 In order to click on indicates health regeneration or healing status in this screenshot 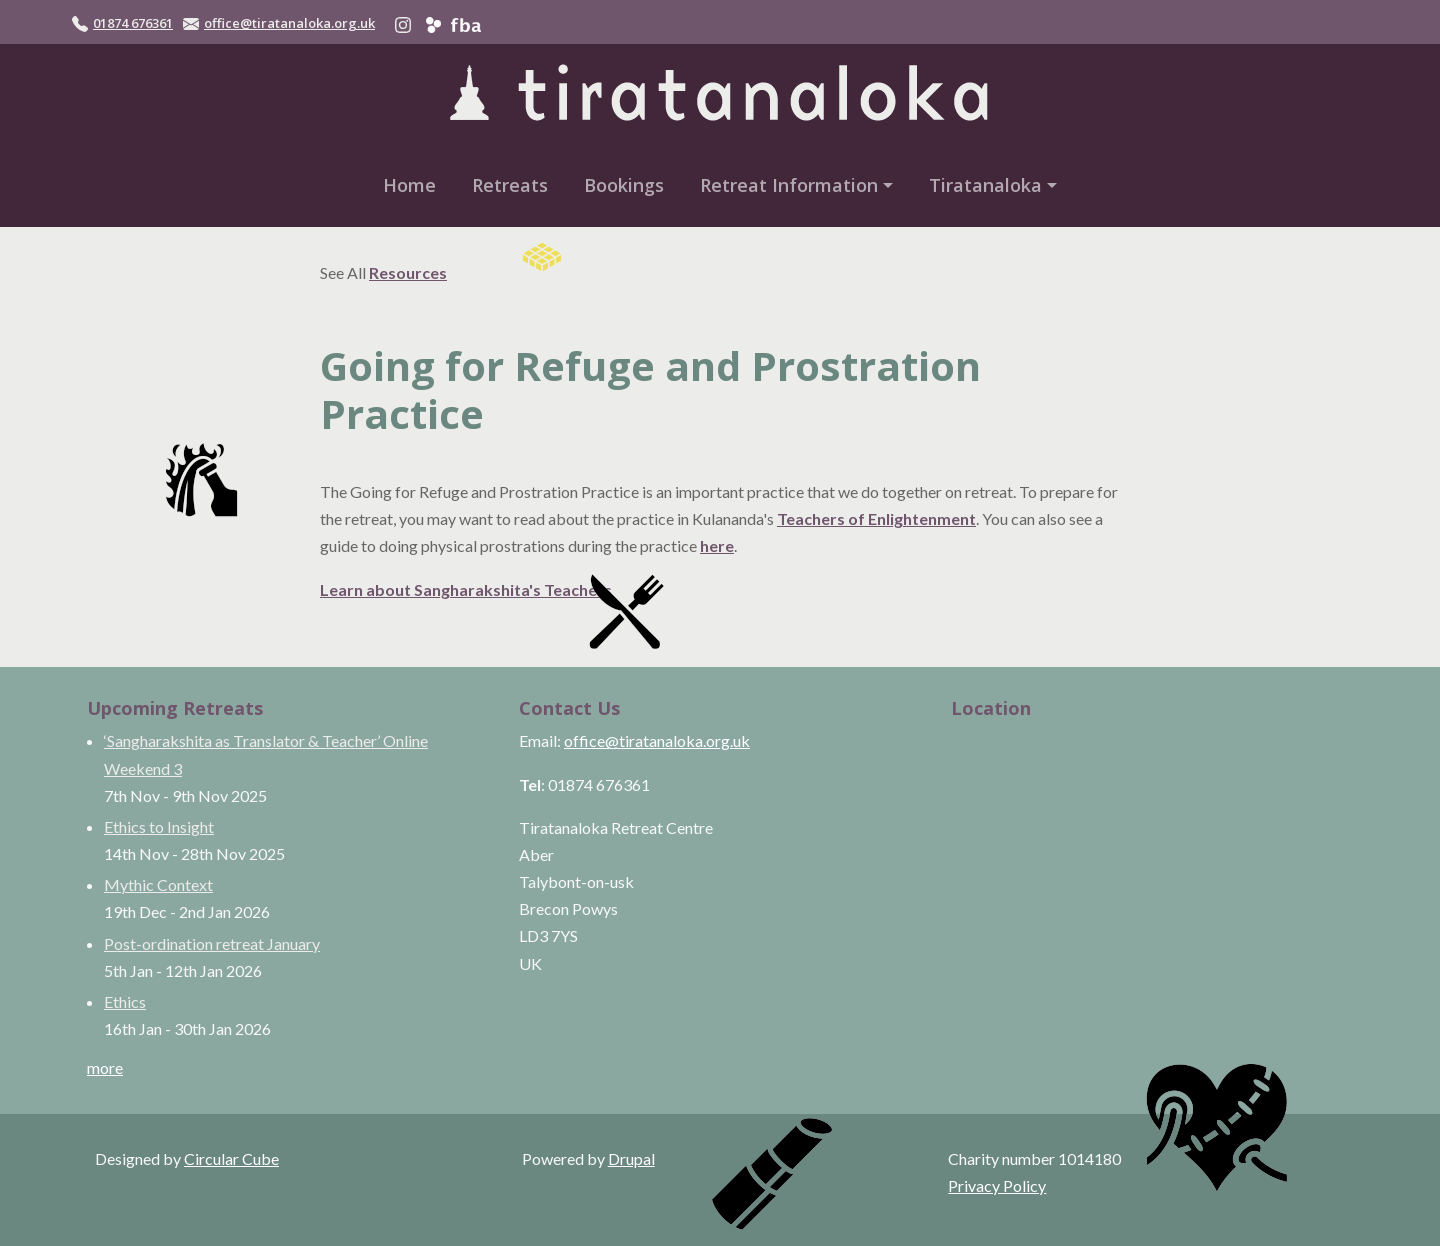, I will do `click(1216, 1129)`.